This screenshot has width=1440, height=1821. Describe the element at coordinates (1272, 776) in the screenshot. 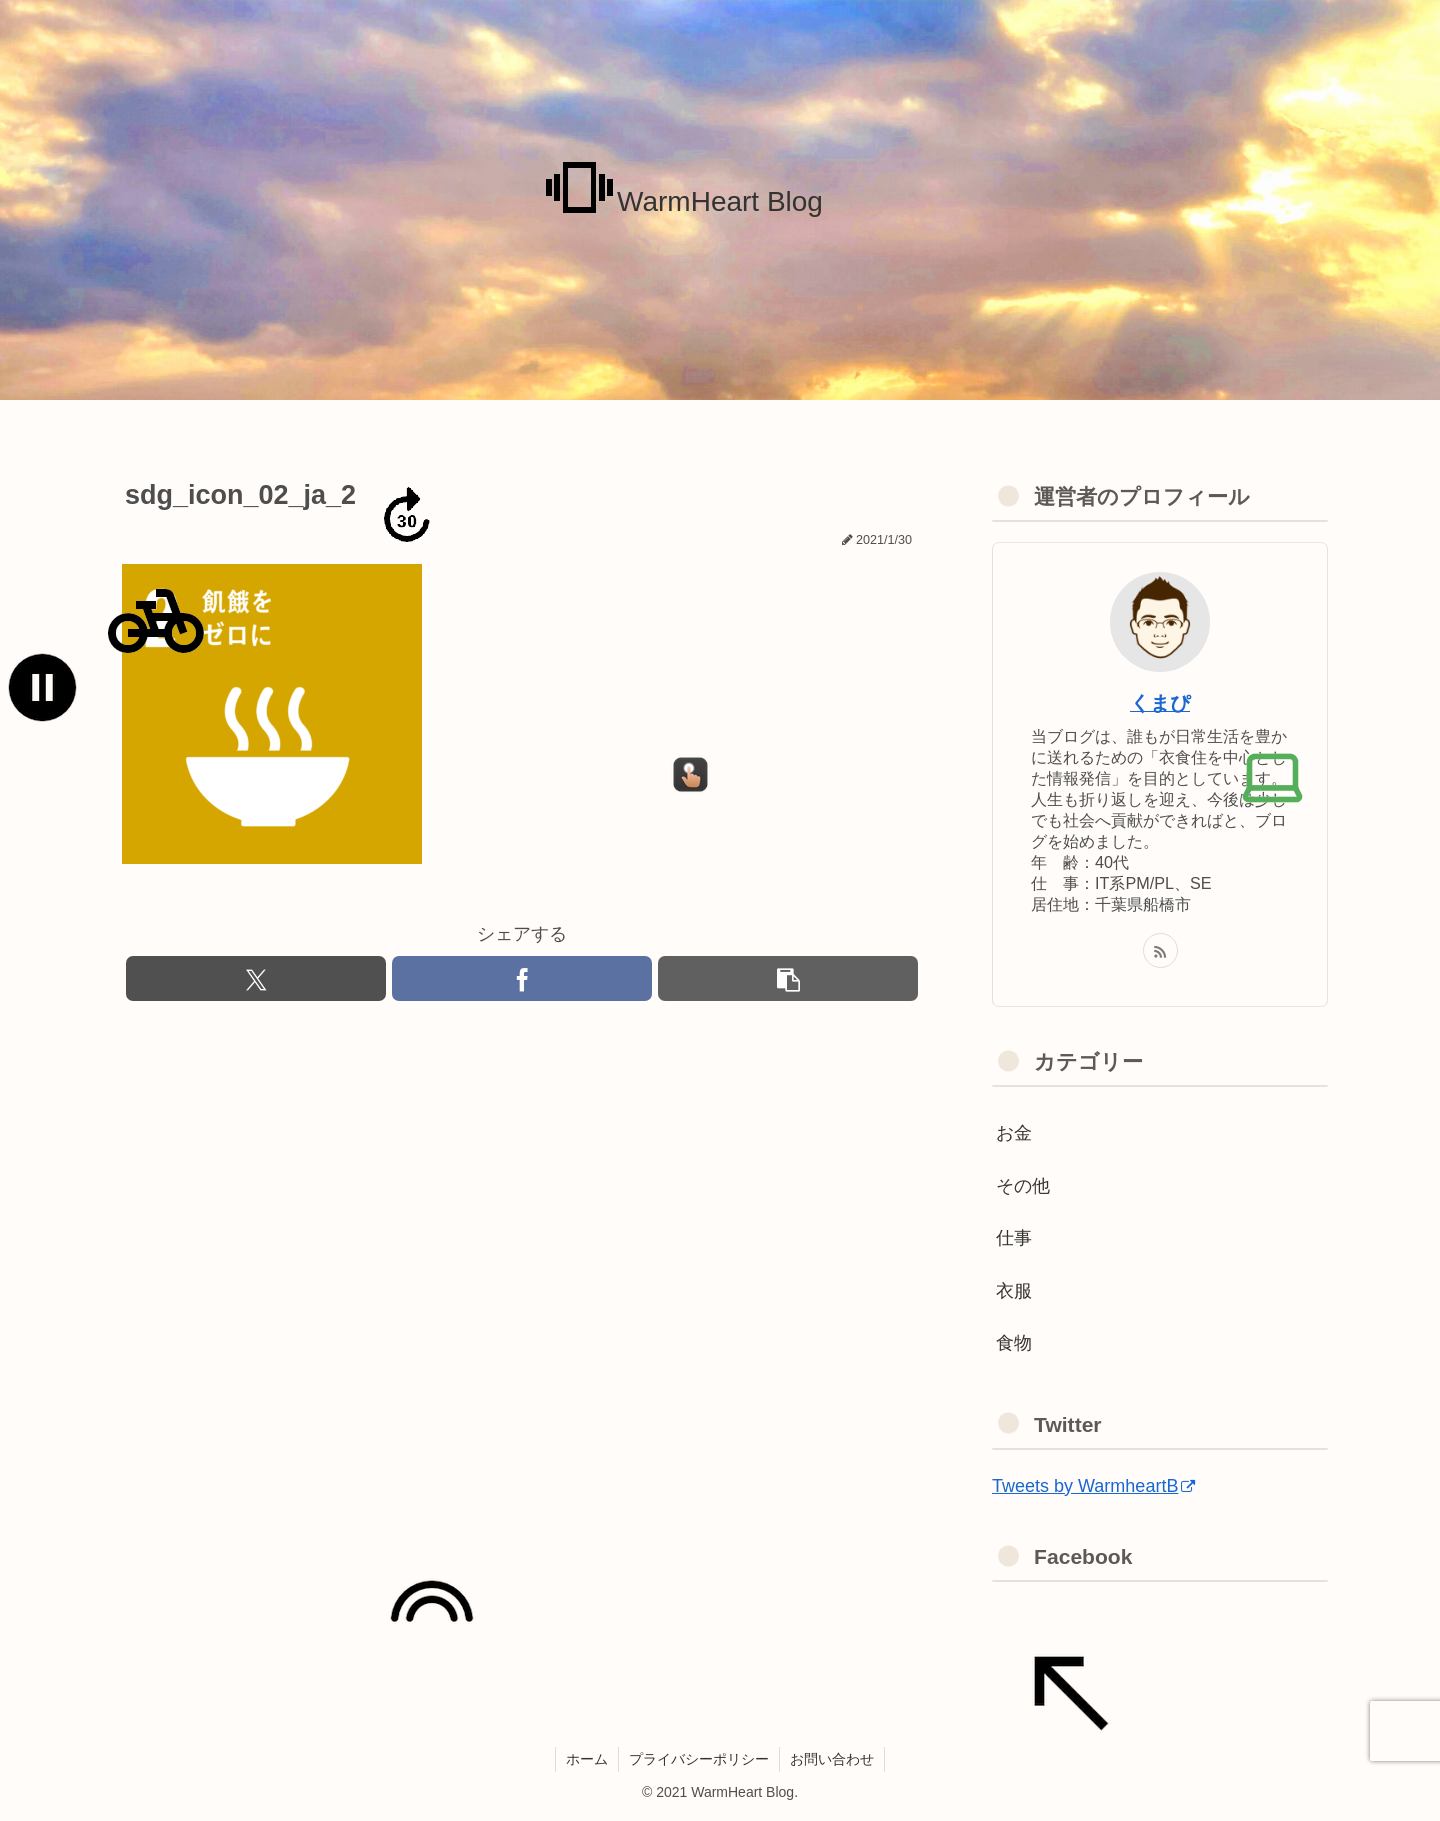

I see `switch to desktop view` at that location.